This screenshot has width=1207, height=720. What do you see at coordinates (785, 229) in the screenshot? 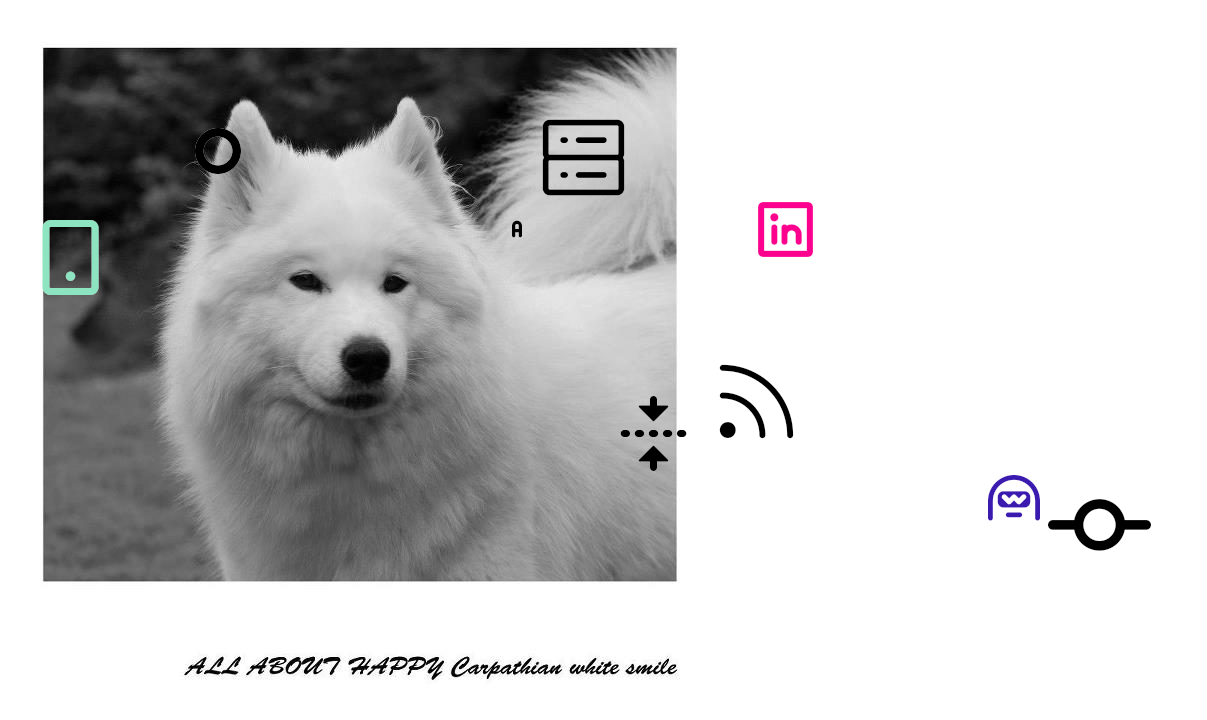
I see `open LinkedIn profile or app` at bounding box center [785, 229].